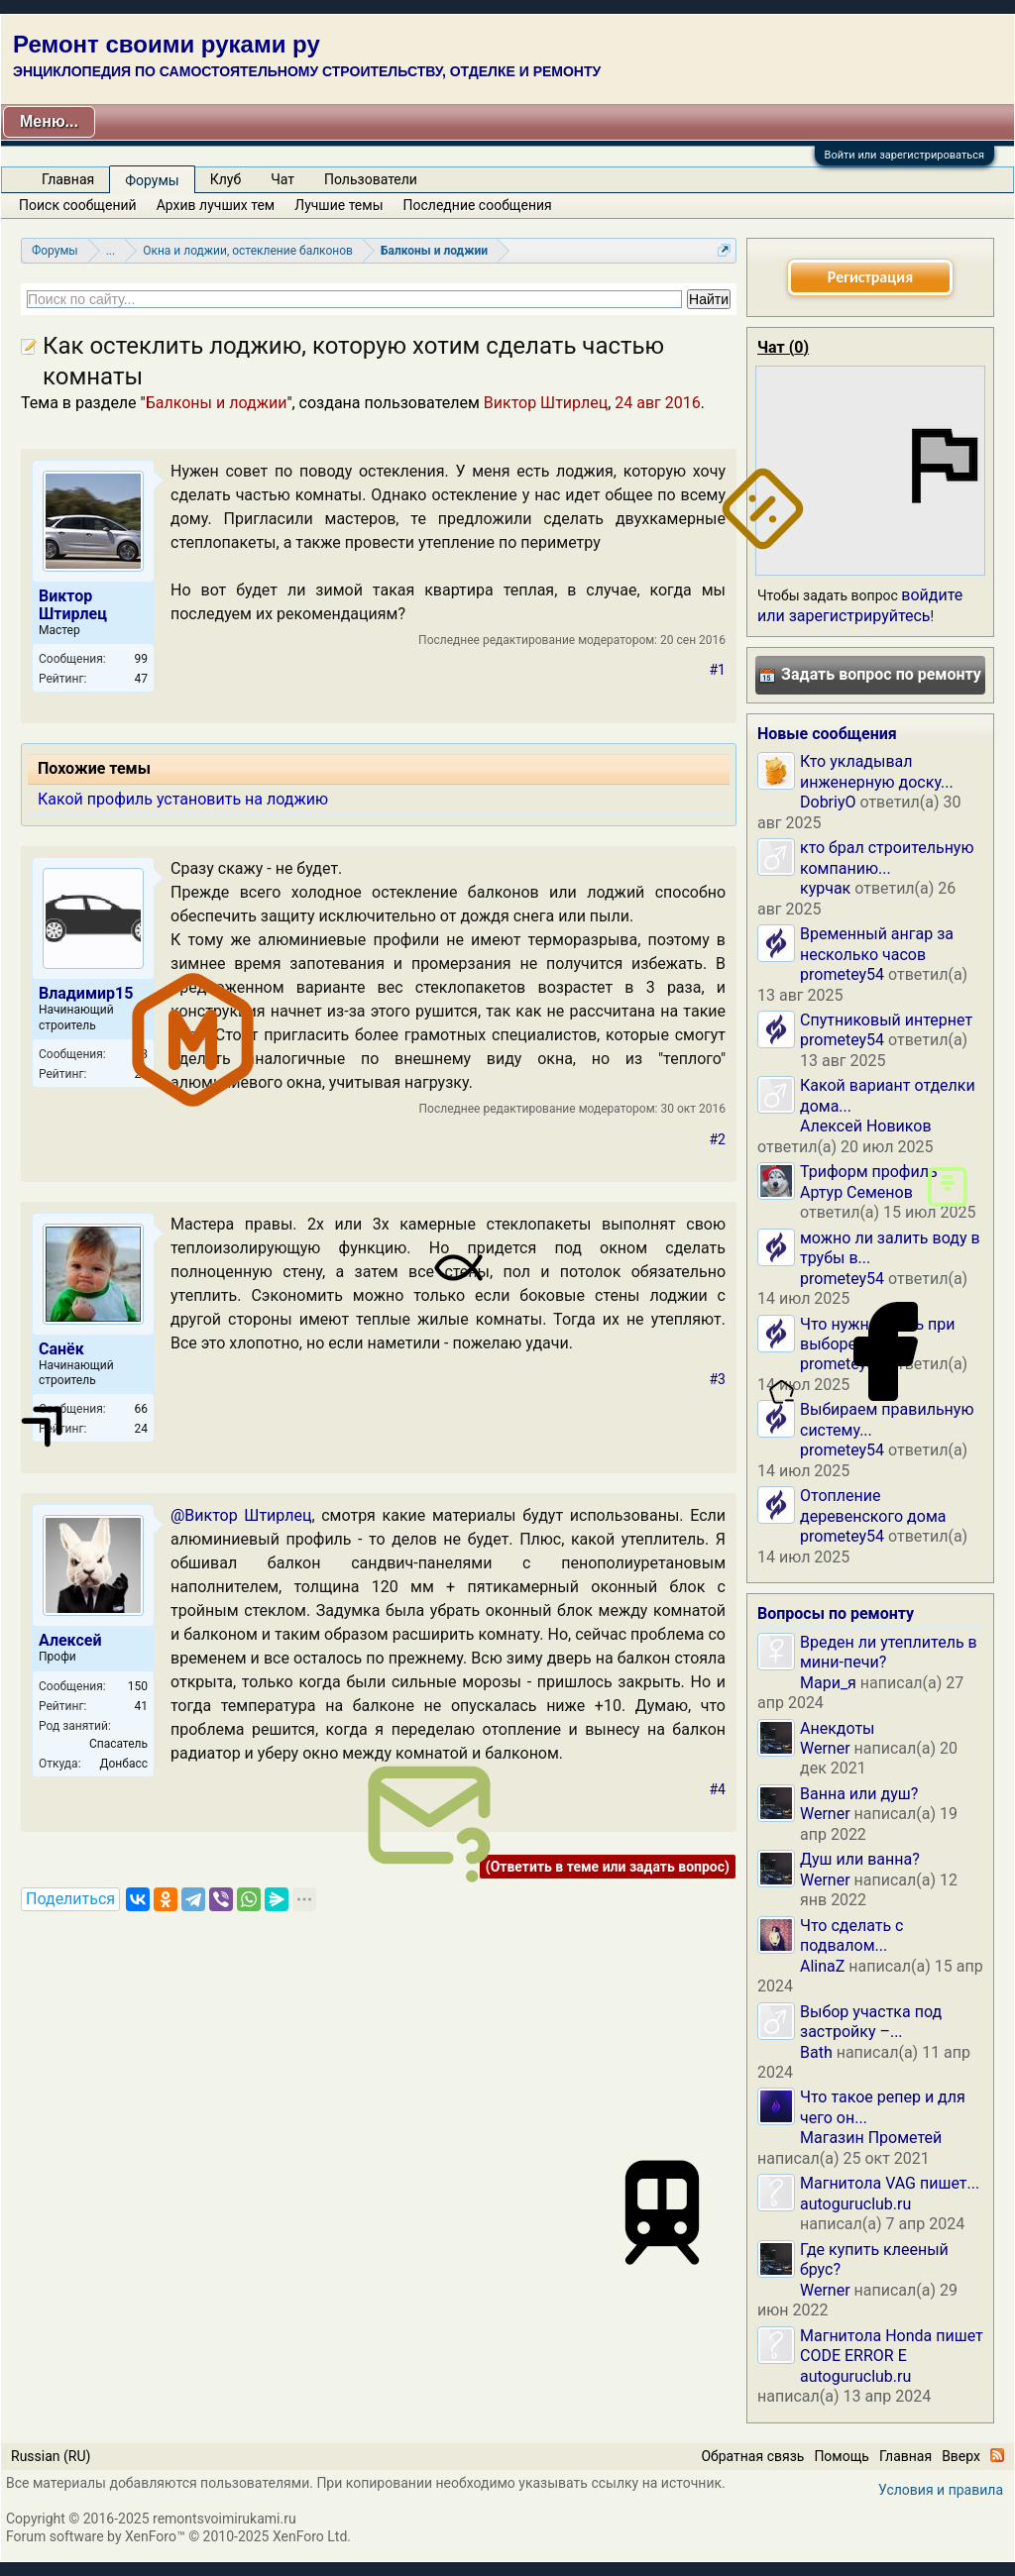 This screenshot has height=2576, width=1015. Describe the element at coordinates (429, 1815) in the screenshot. I see `email help or support` at that location.